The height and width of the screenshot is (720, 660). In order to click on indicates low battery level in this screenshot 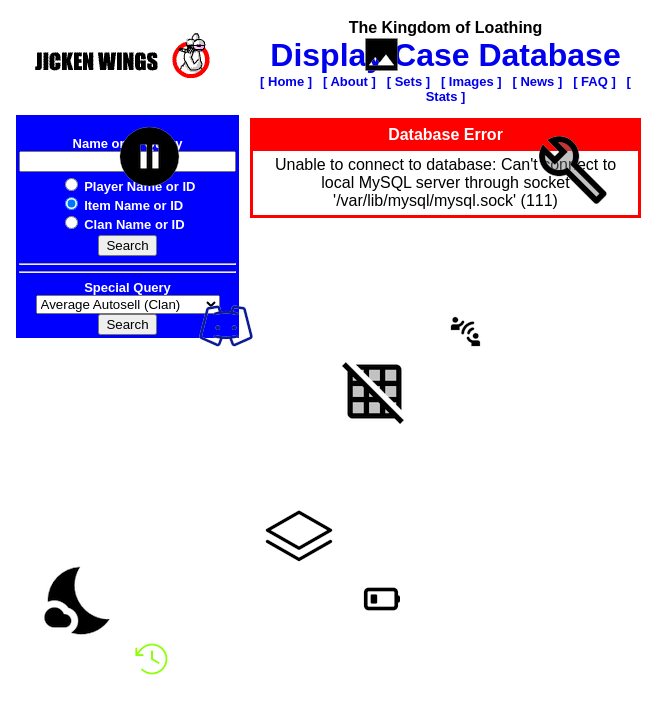, I will do `click(381, 599)`.